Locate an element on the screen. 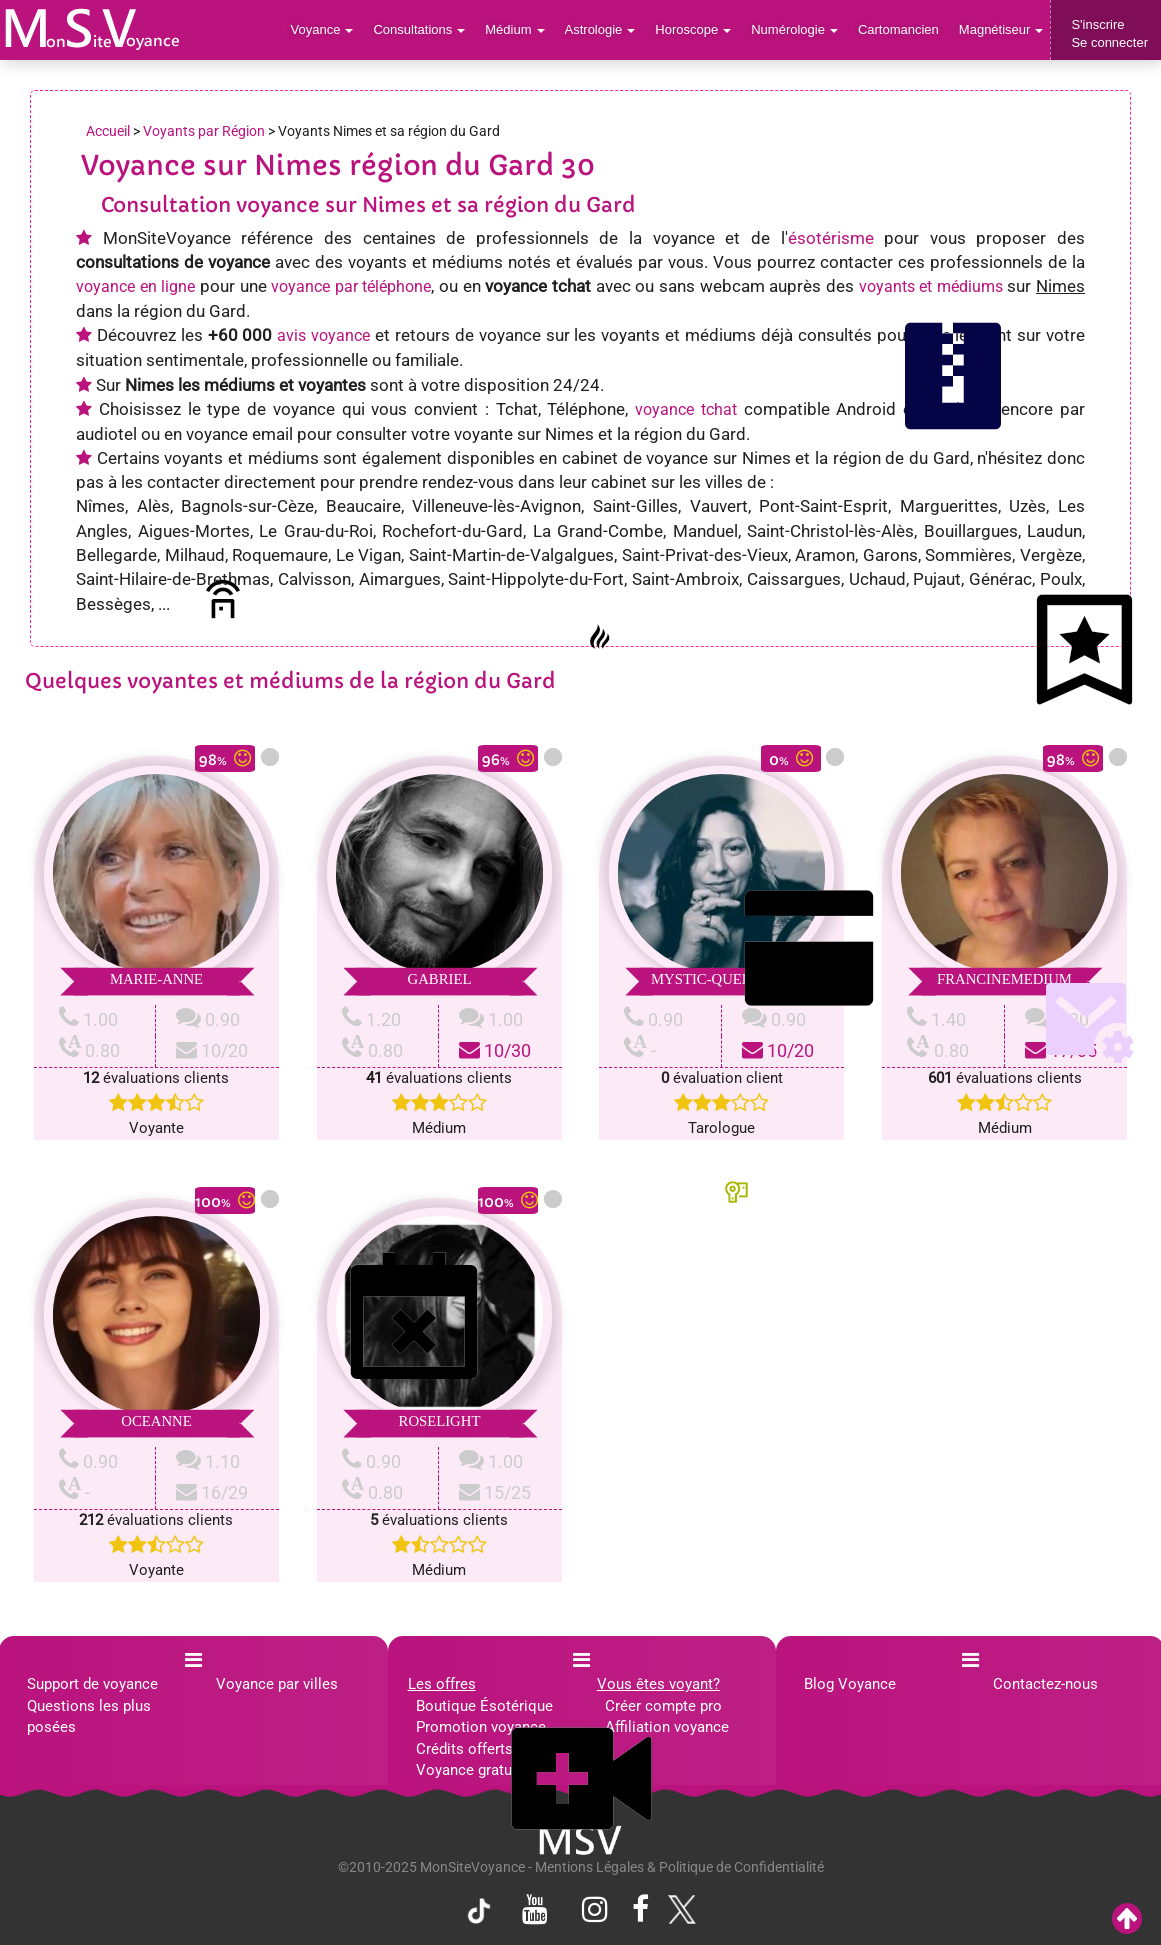  DV camcorder or digital video camera is located at coordinates (737, 1192).